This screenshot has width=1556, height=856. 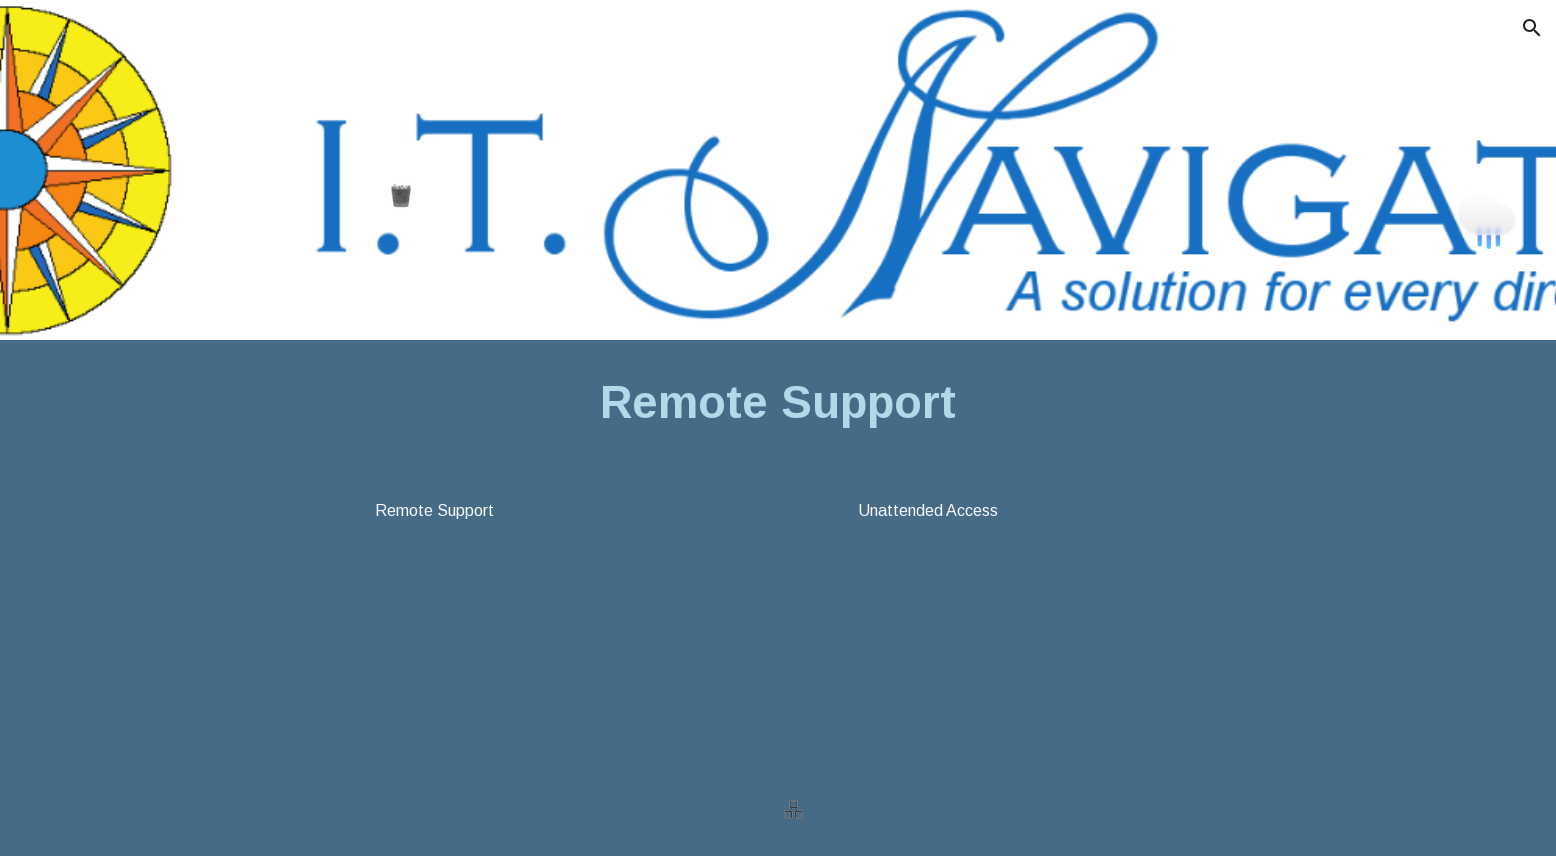 I want to click on trash bin containing items ready to be emptied, so click(x=401, y=196).